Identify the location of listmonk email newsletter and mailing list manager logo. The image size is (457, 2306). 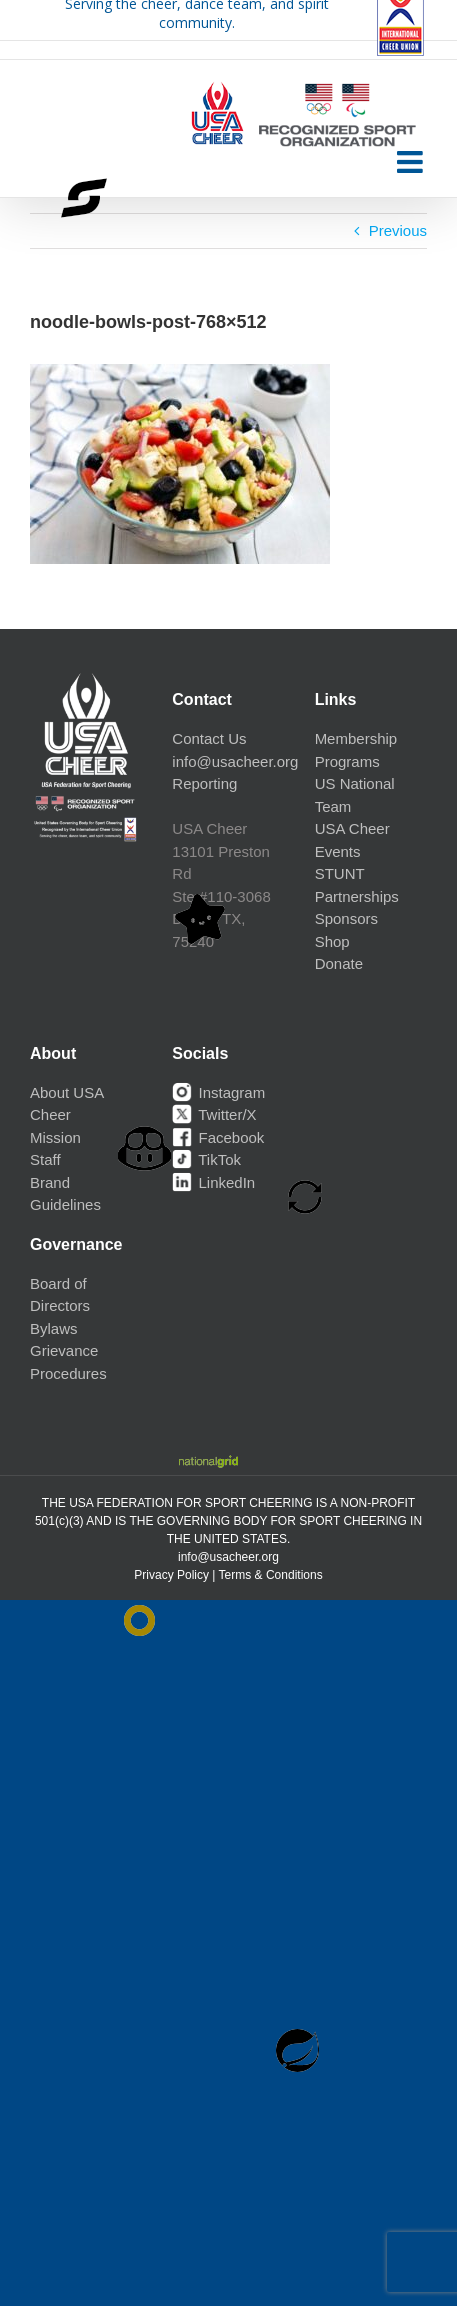
(139, 1620).